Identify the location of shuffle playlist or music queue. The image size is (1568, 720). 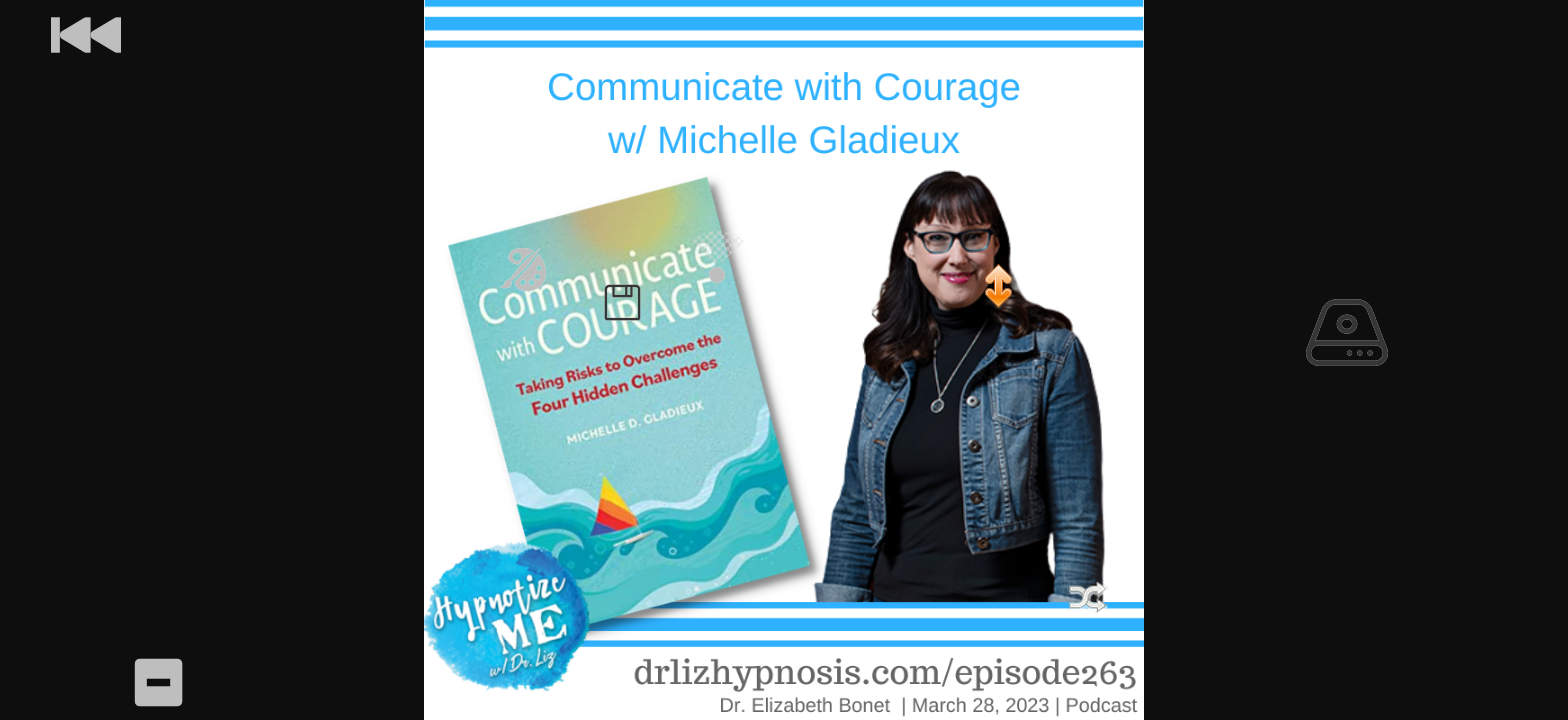
(1088, 596).